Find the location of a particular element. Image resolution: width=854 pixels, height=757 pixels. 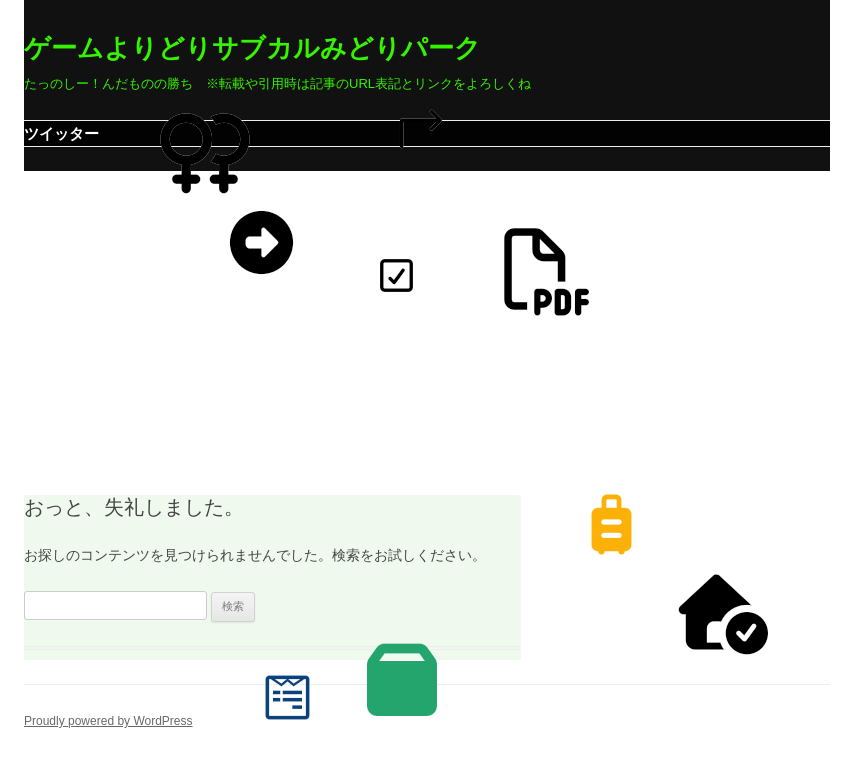

home verification complete is located at coordinates (721, 612).